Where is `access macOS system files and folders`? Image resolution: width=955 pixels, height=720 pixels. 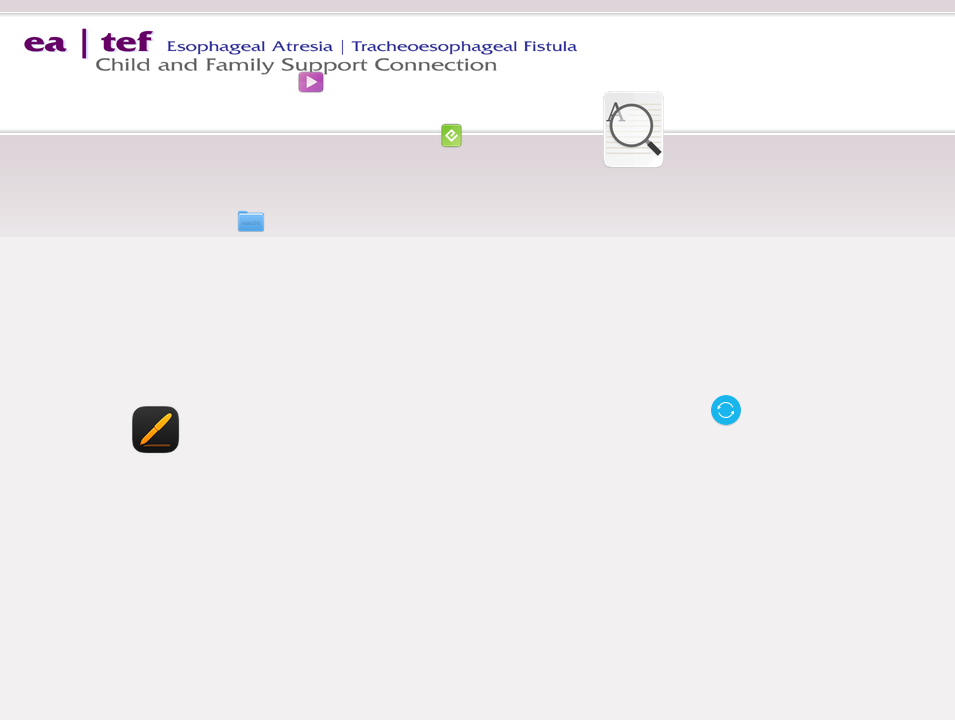
access macOS system files and folders is located at coordinates (251, 221).